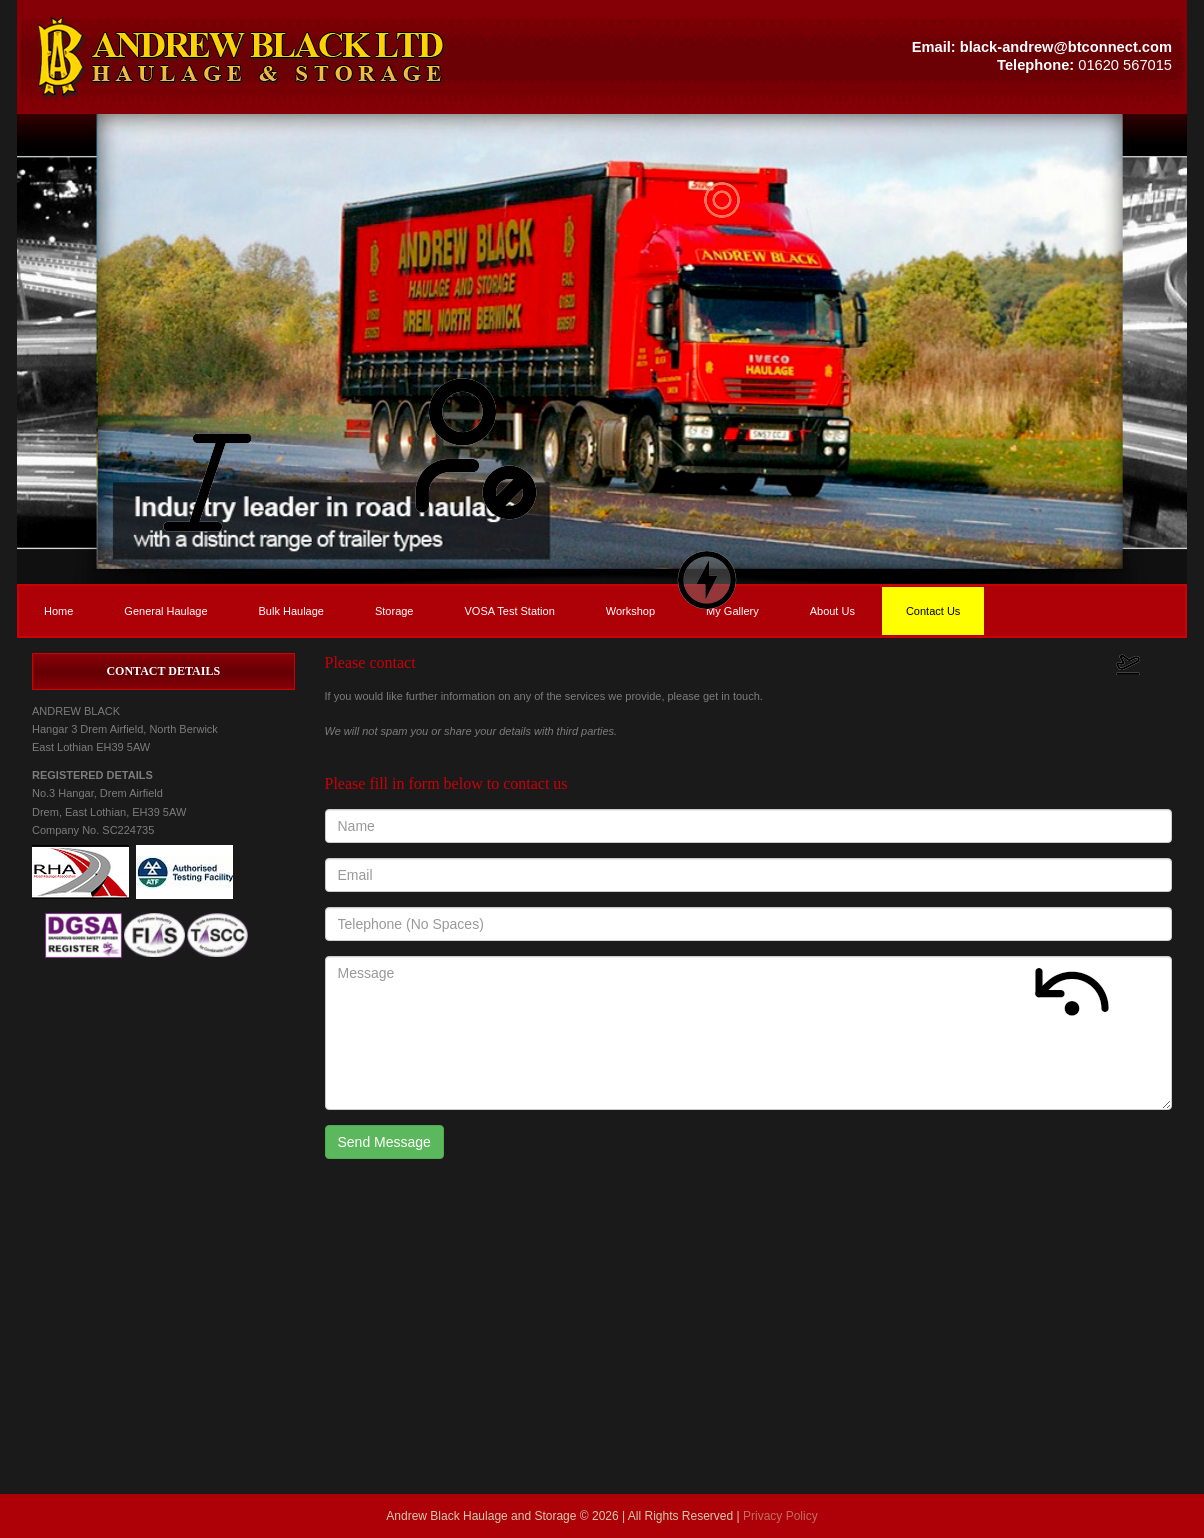 The image size is (1204, 1538). Describe the element at coordinates (1072, 990) in the screenshot. I see `undo recent action` at that location.